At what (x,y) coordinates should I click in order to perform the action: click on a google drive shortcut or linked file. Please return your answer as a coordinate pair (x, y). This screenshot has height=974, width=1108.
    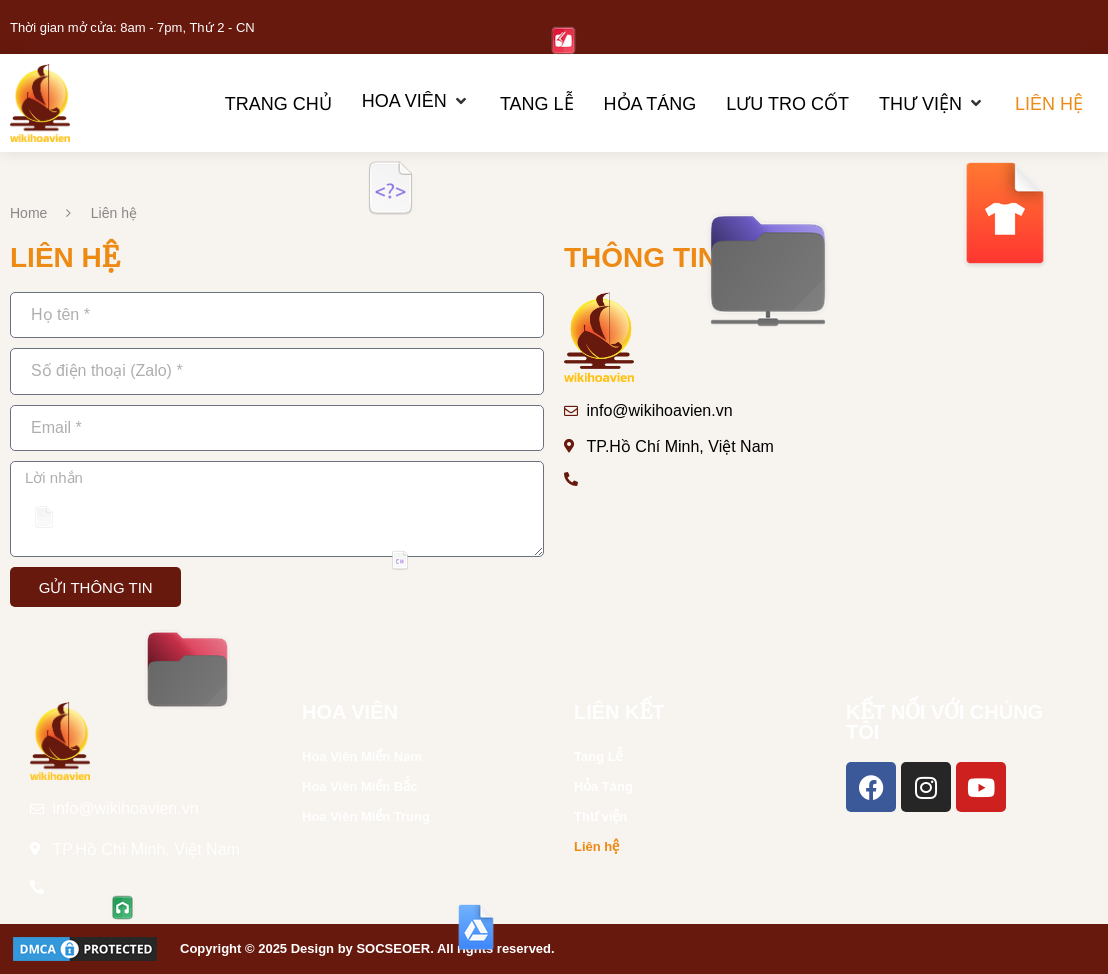
    Looking at the image, I should click on (476, 928).